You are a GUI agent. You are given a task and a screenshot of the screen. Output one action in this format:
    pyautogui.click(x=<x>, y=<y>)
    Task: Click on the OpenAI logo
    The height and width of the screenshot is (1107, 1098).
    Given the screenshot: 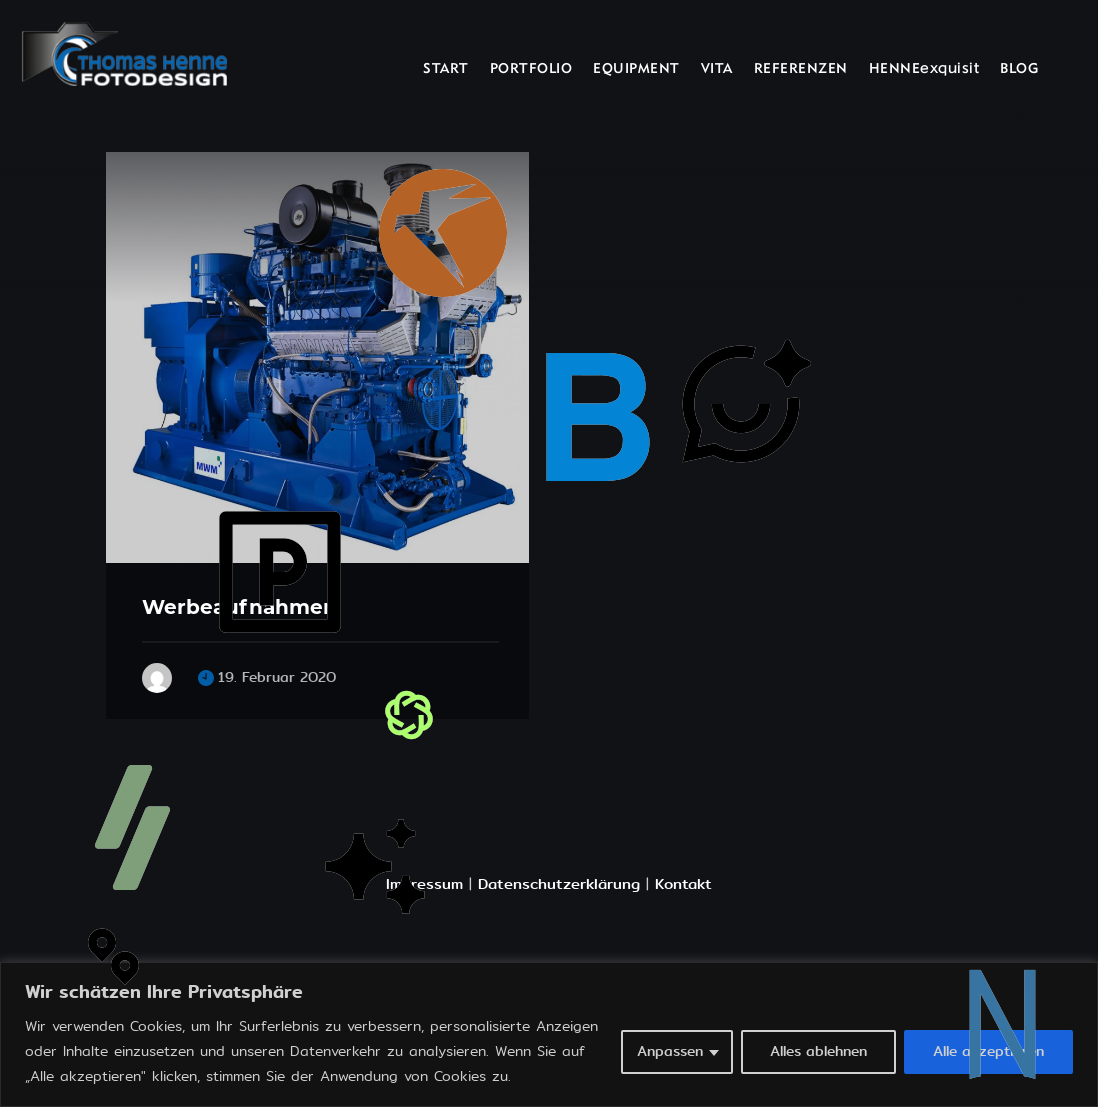 What is the action you would take?
    pyautogui.click(x=409, y=715)
    